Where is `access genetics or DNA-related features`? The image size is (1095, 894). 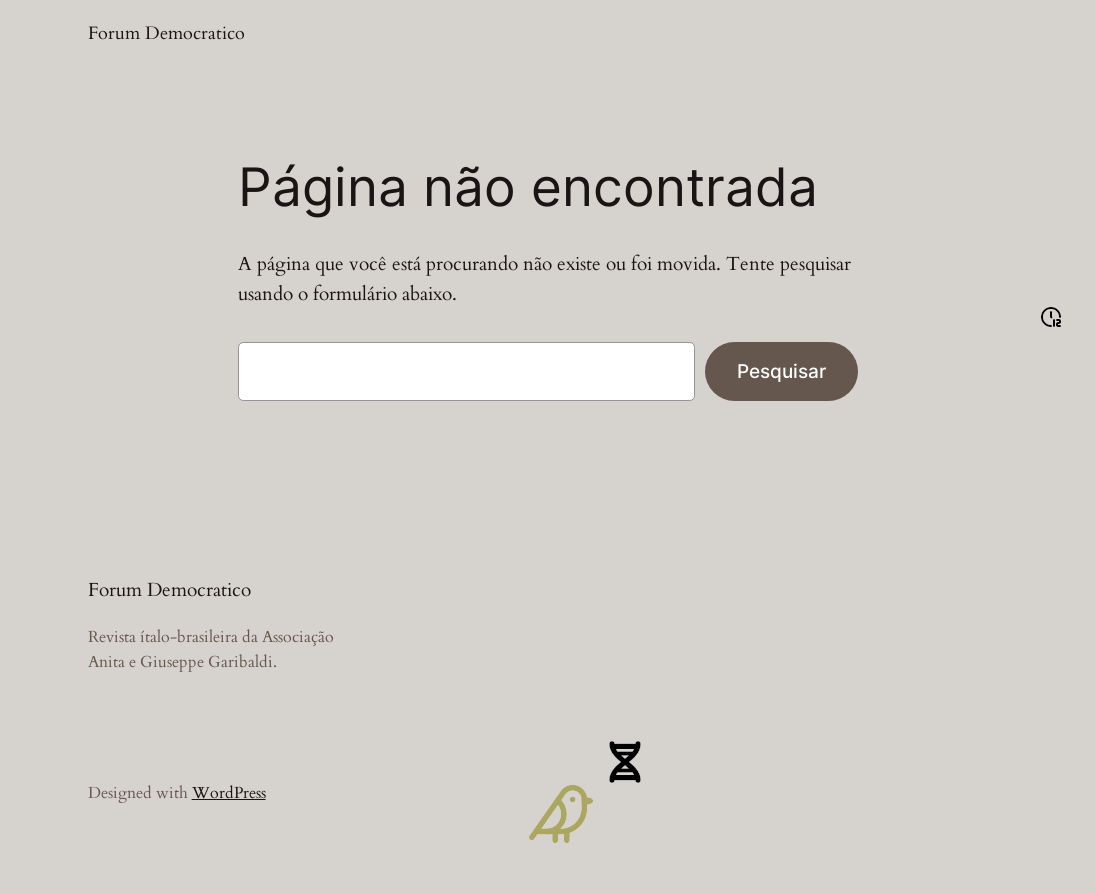
access genetics or DNA-related features is located at coordinates (625, 762).